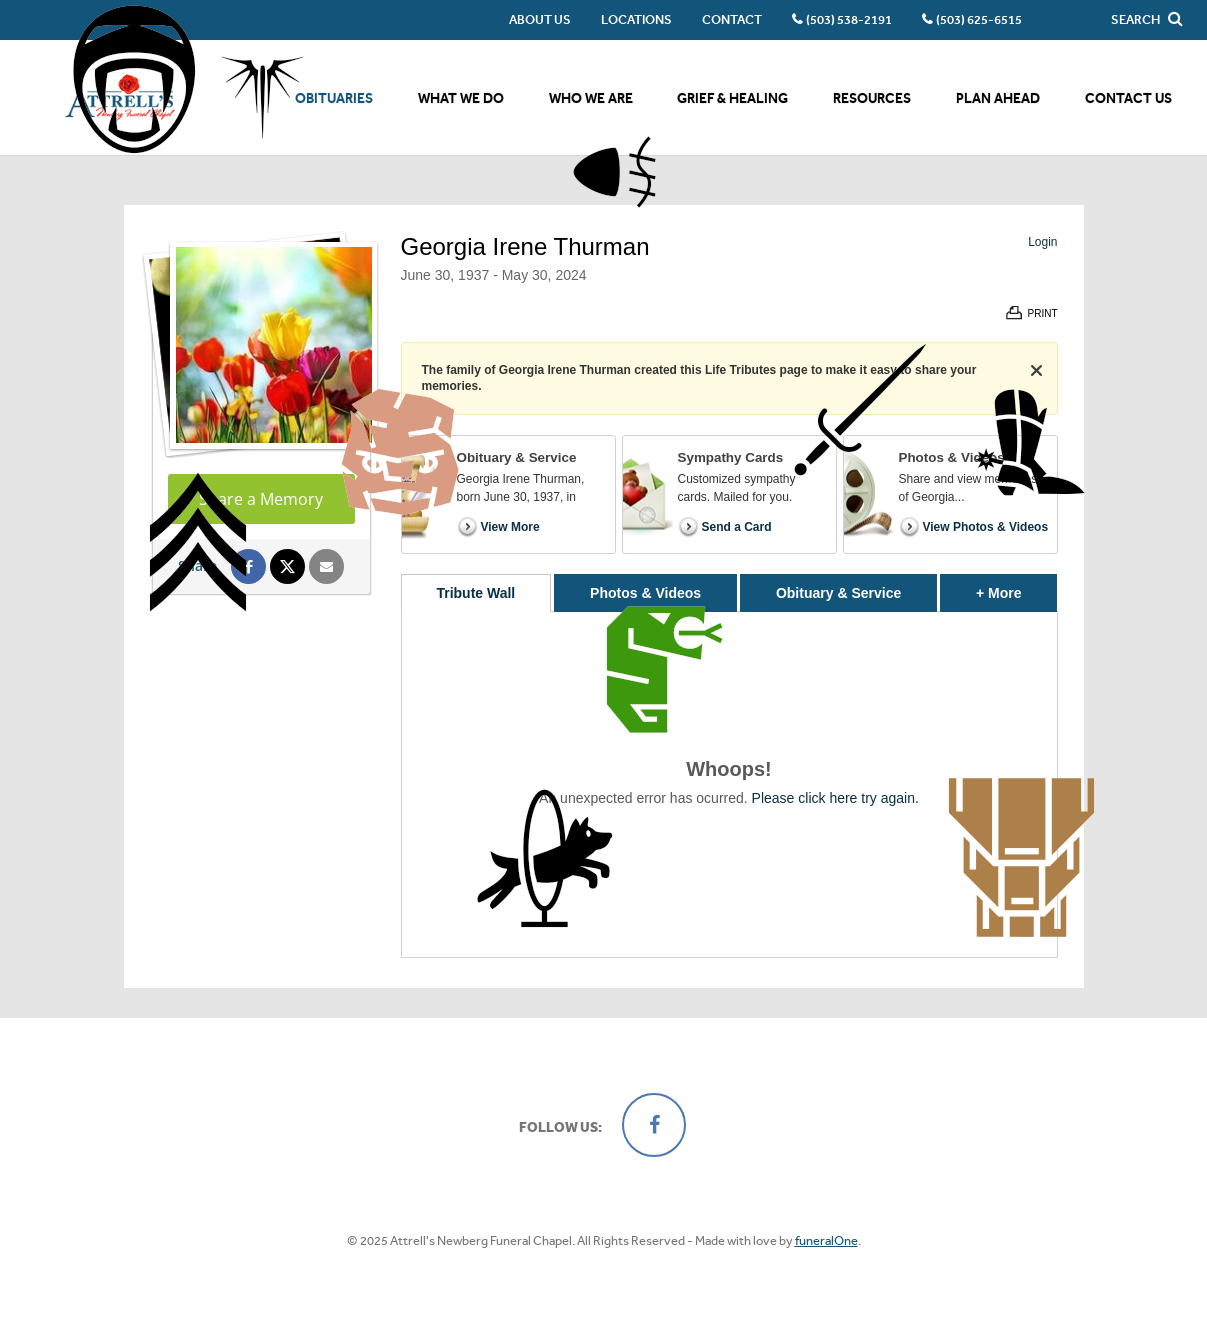  I want to click on equip a stiletto or dagger weapon, so click(860, 409).